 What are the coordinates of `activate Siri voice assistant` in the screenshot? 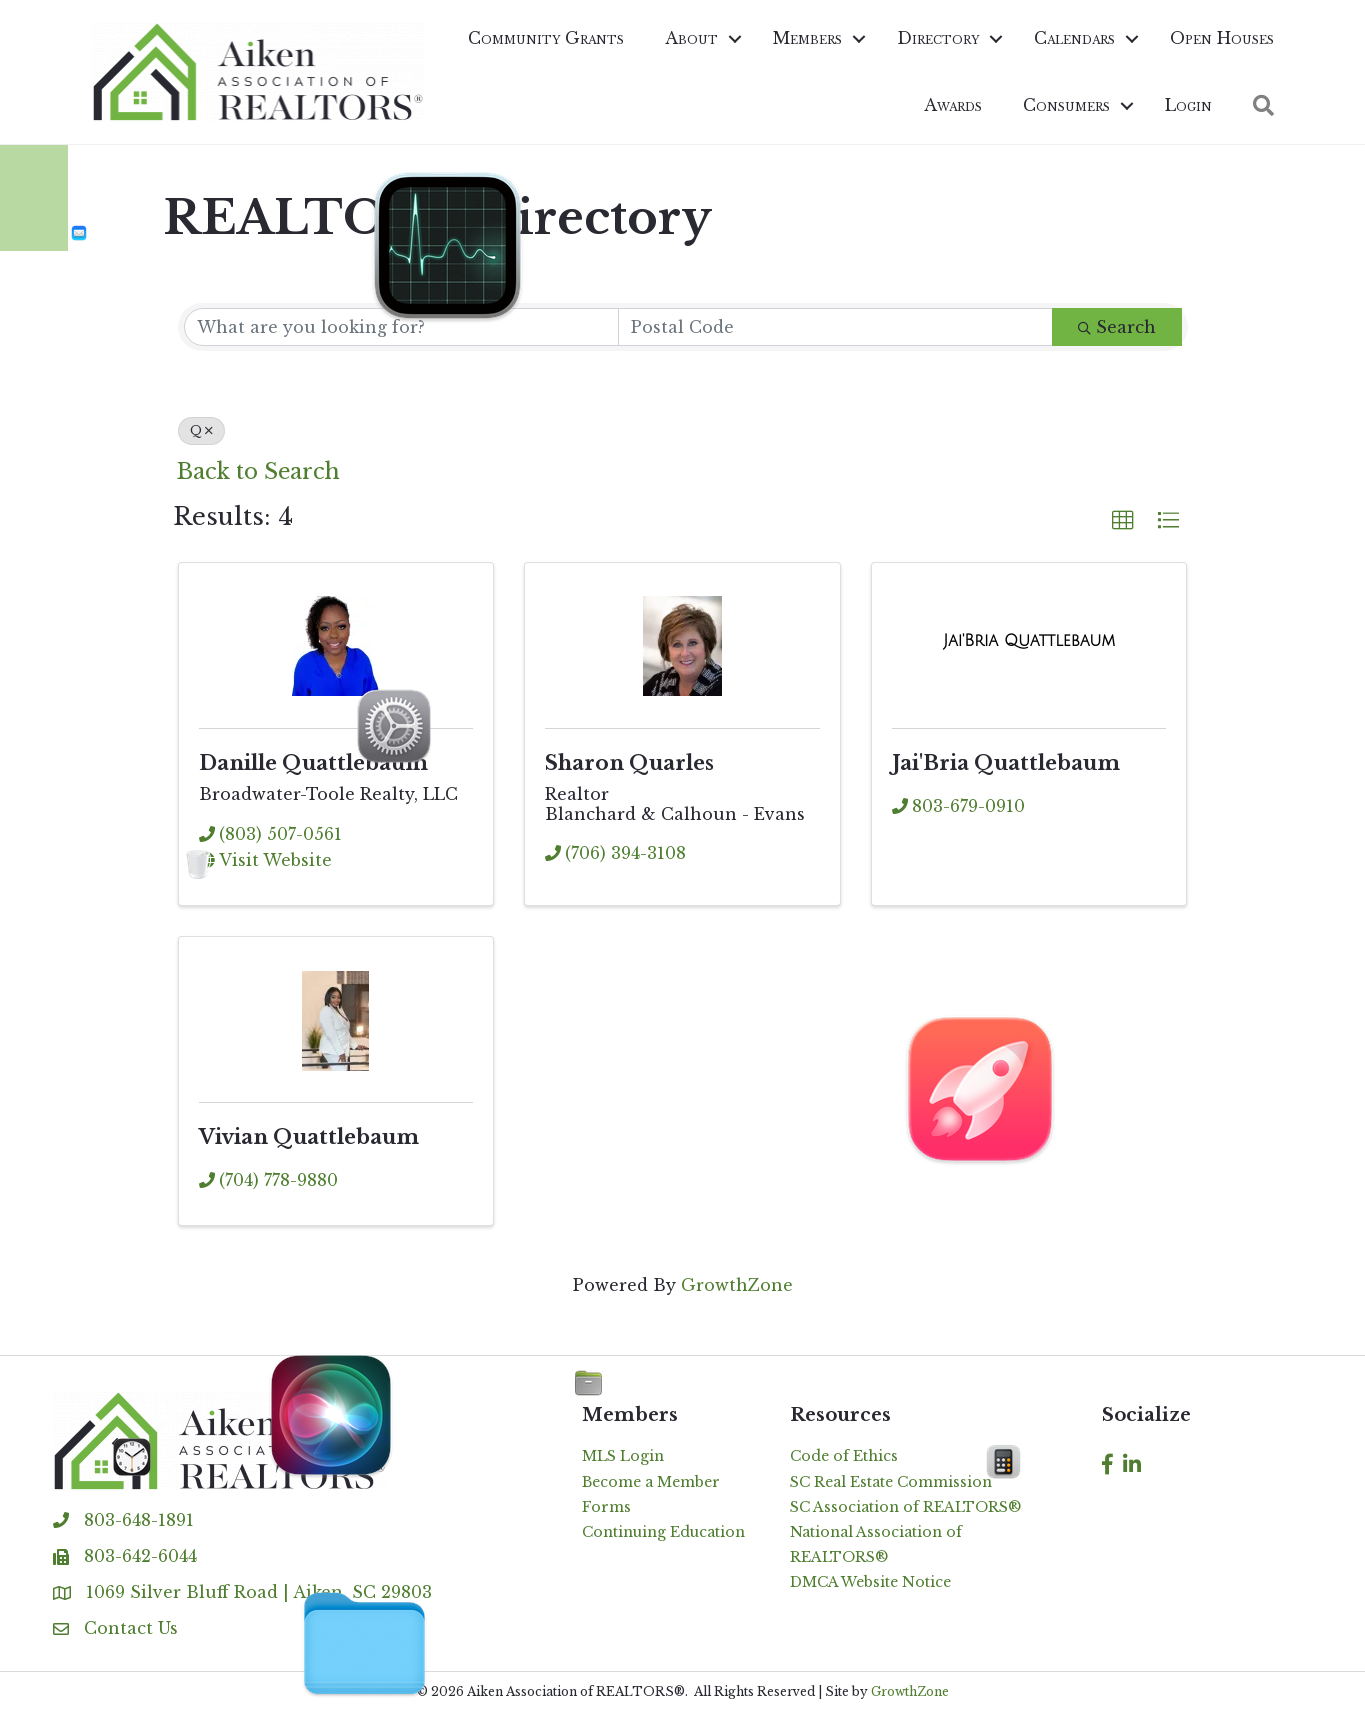 It's located at (331, 1415).